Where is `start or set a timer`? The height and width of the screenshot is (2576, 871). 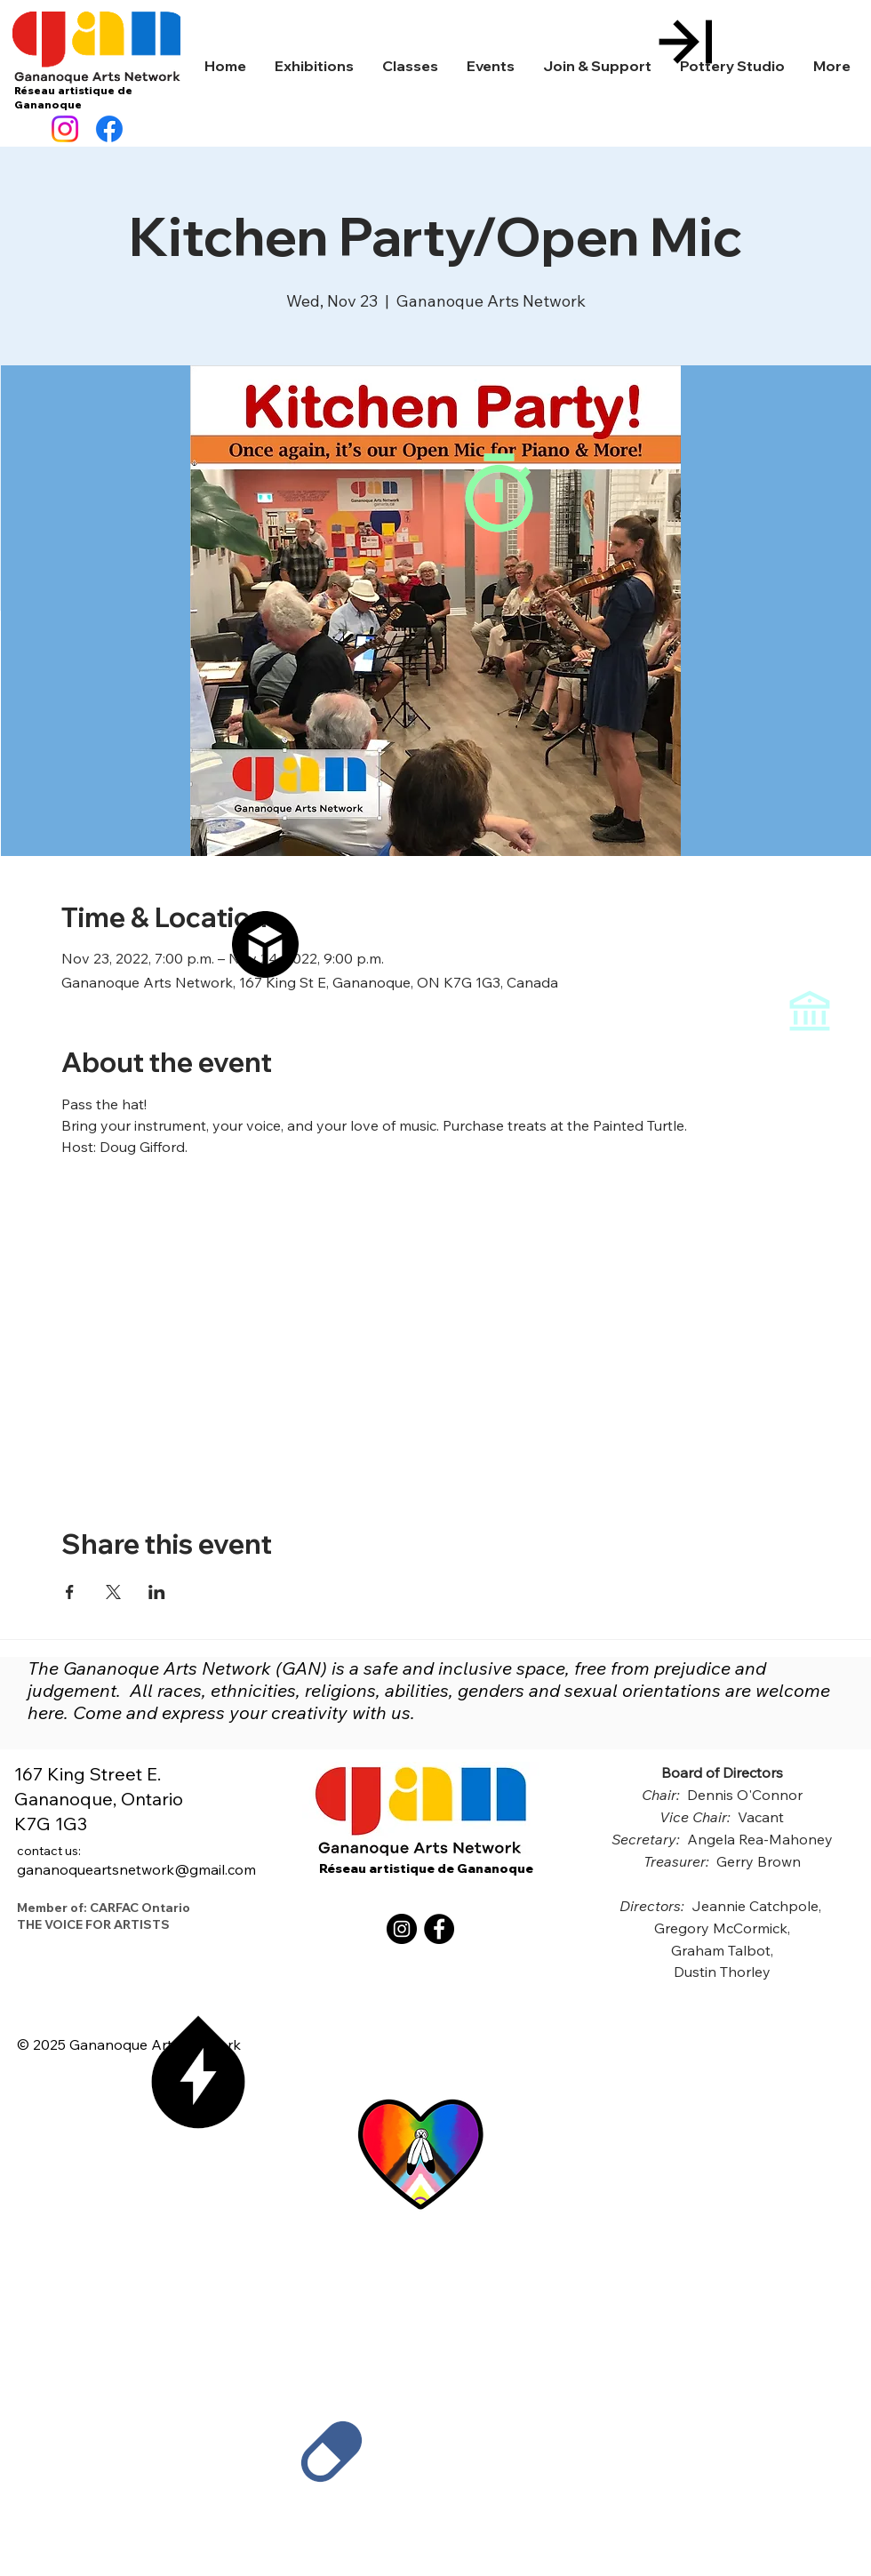
start or set a timer is located at coordinates (499, 494).